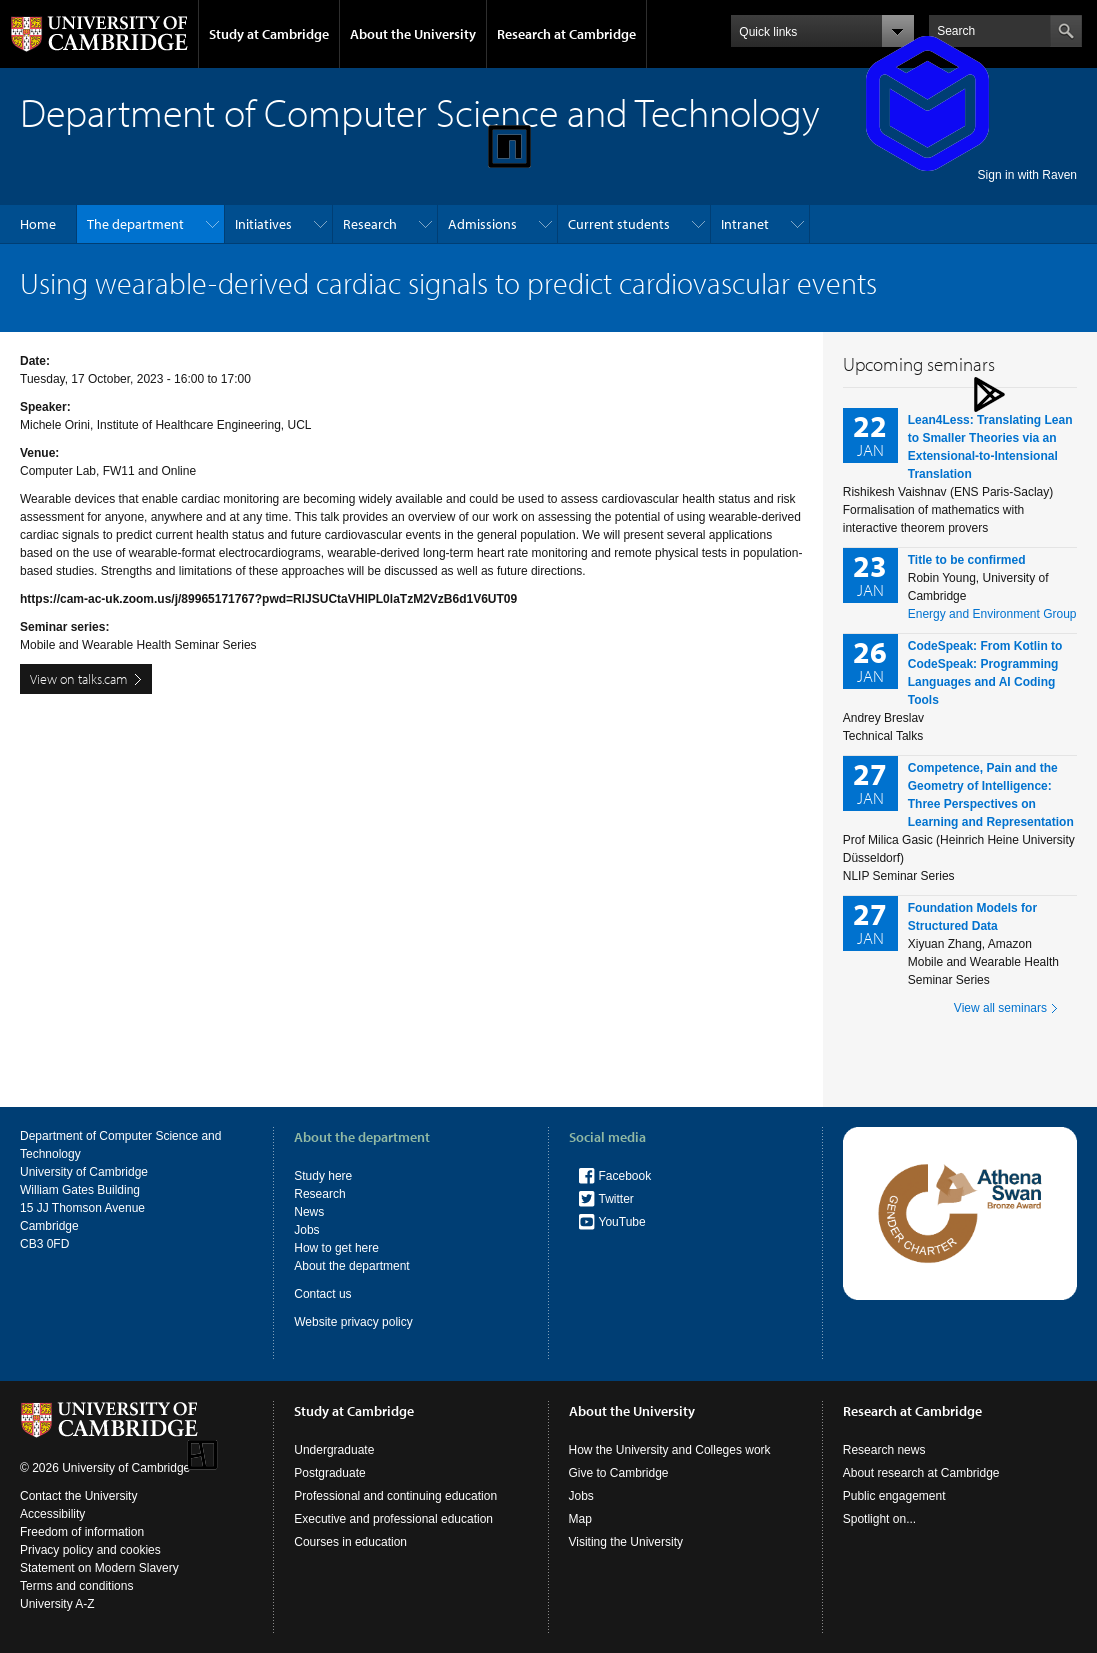 The width and height of the screenshot is (1097, 1653). I want to click on npm package registry logo, so click(509, 146).